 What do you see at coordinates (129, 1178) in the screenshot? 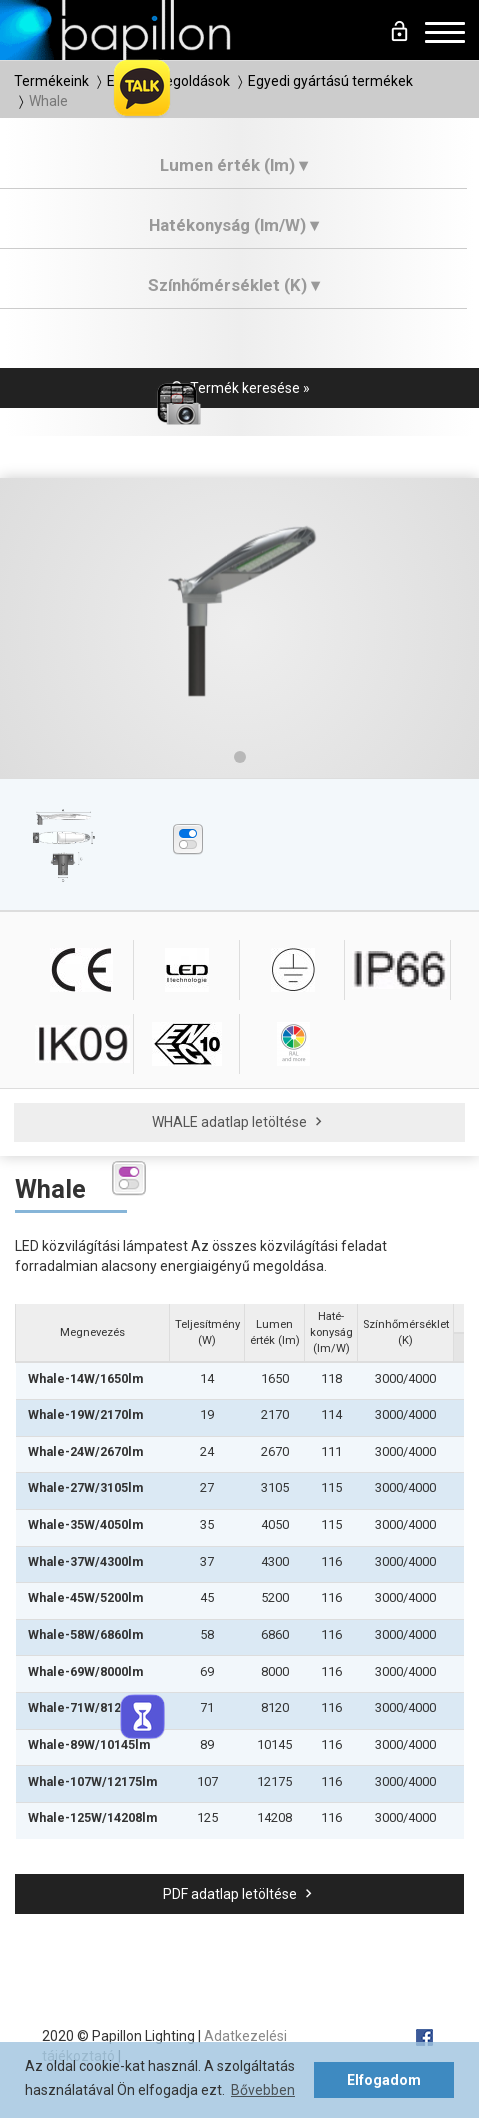
I see `open unity tweak tool settings` at bounding box center [129, 1178].